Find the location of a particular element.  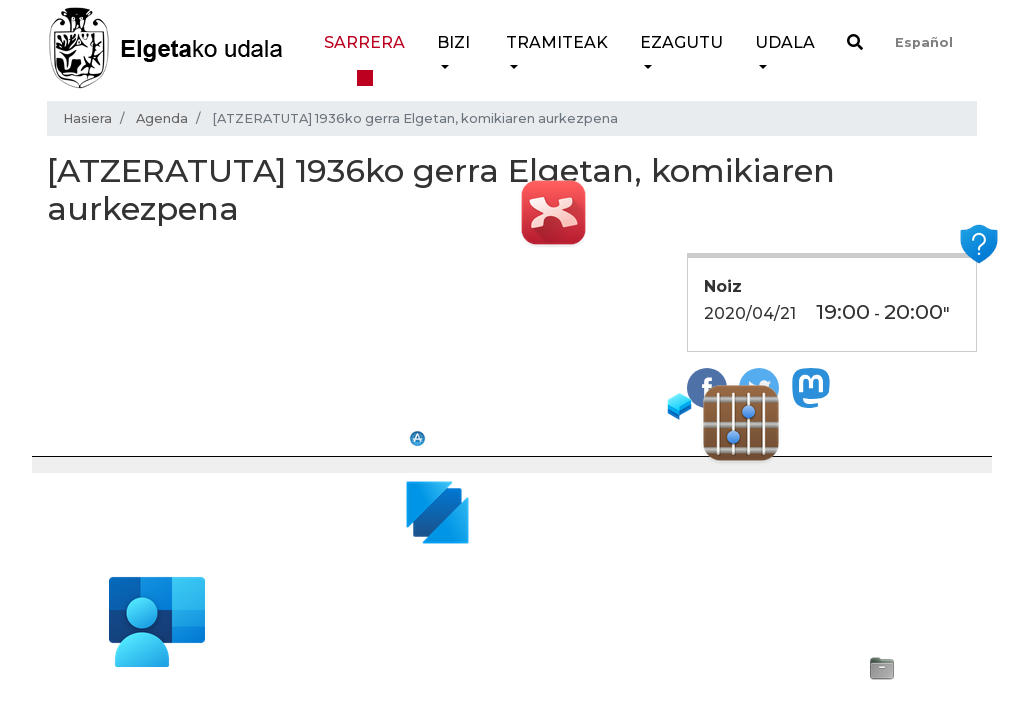

open the assistant app is located at coordinates (679, 406).